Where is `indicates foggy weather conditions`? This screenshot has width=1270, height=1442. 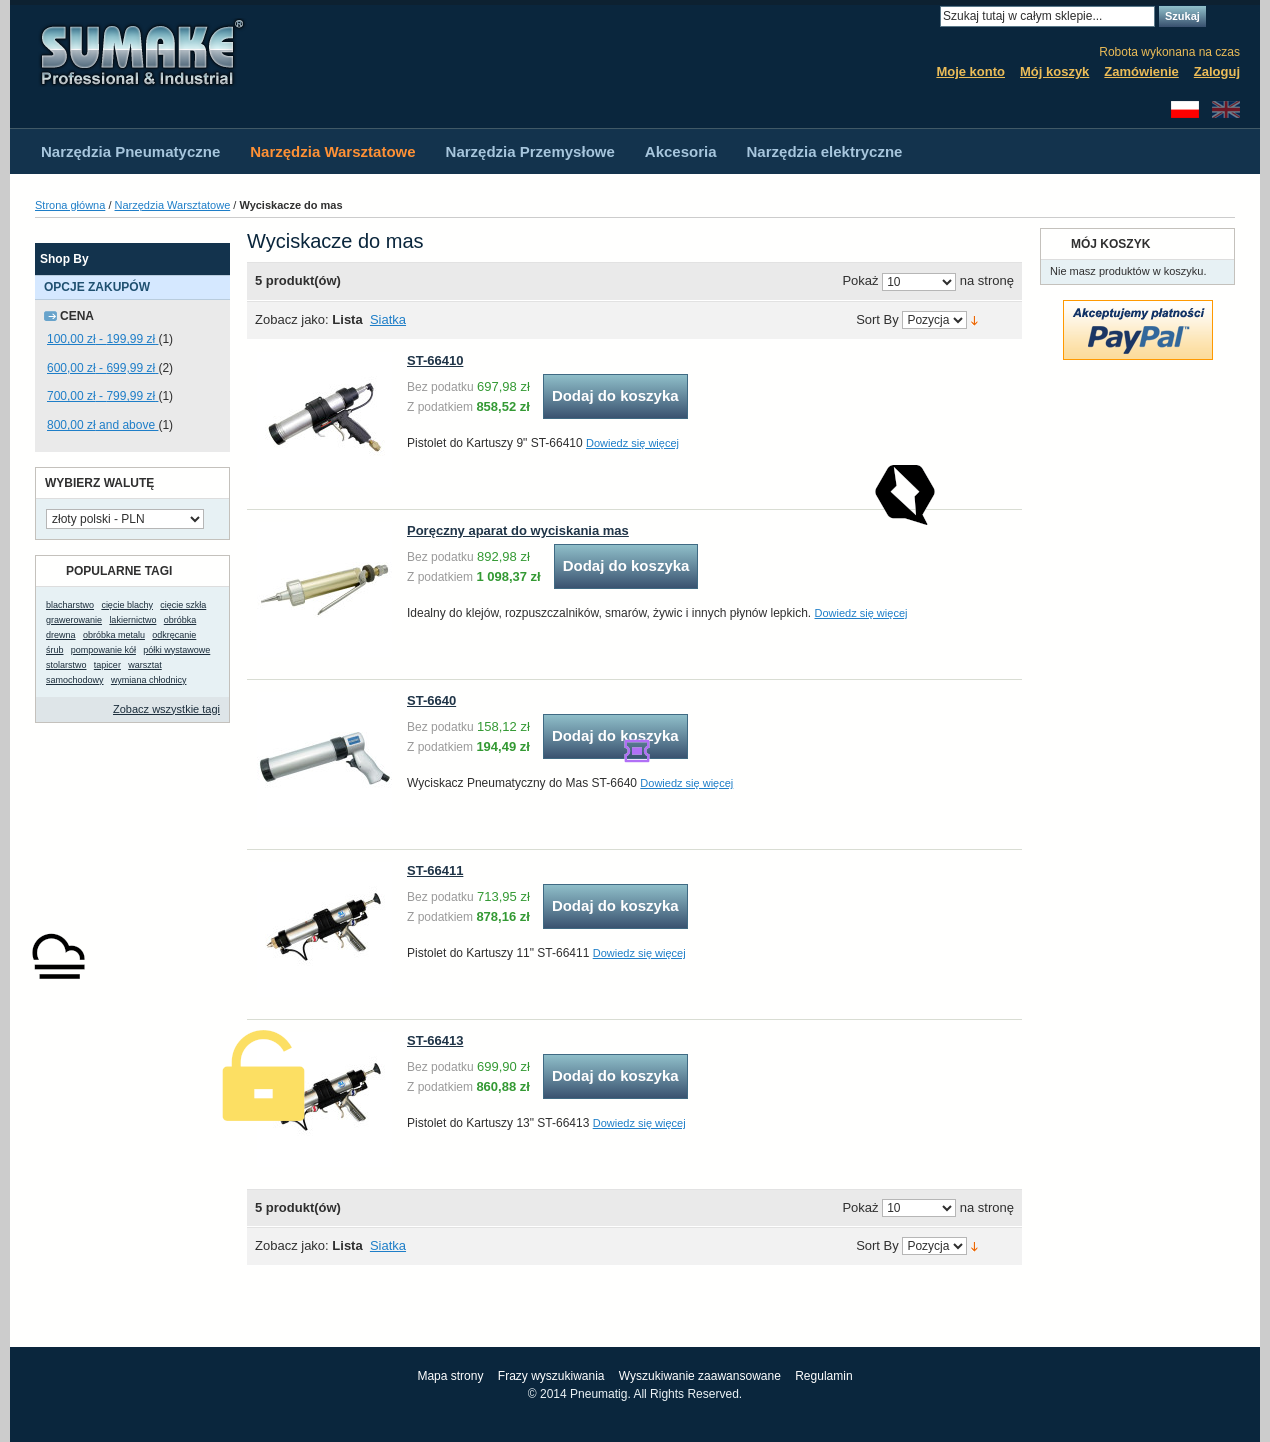 indicates foggy weather conditions is located at coordinates (58, 957).